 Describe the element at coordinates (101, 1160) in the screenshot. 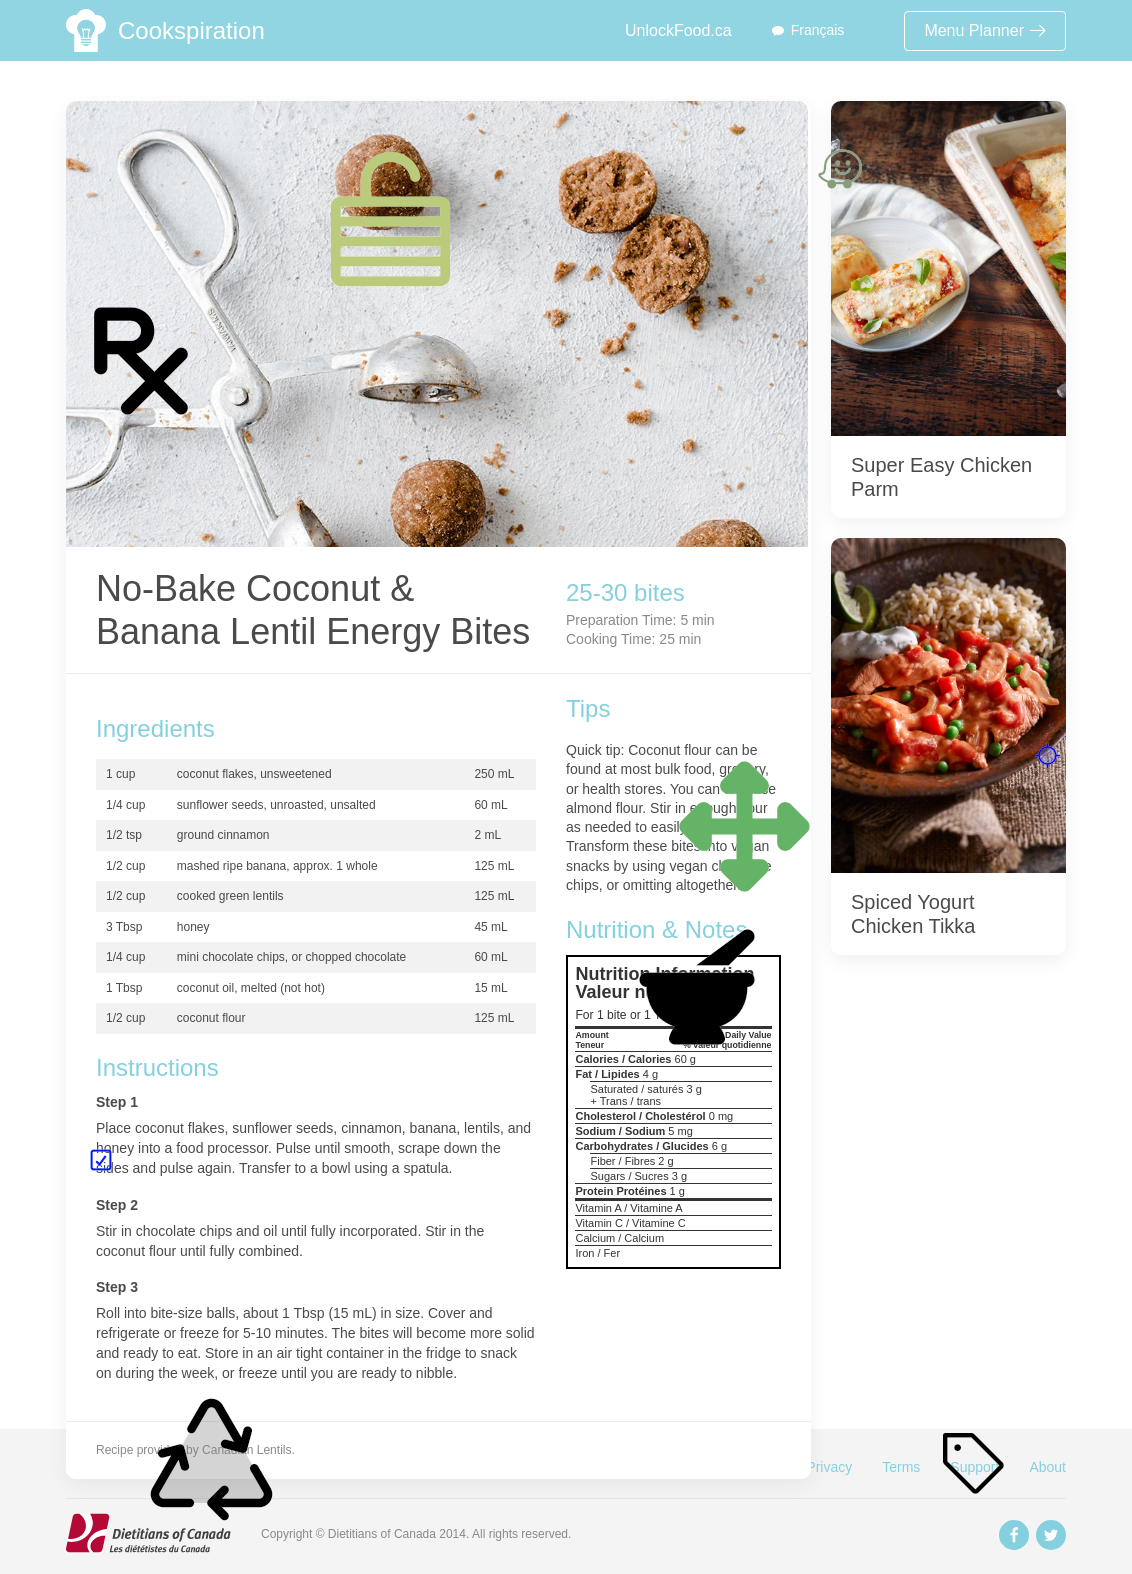

I see `mark item as complete` at that location.